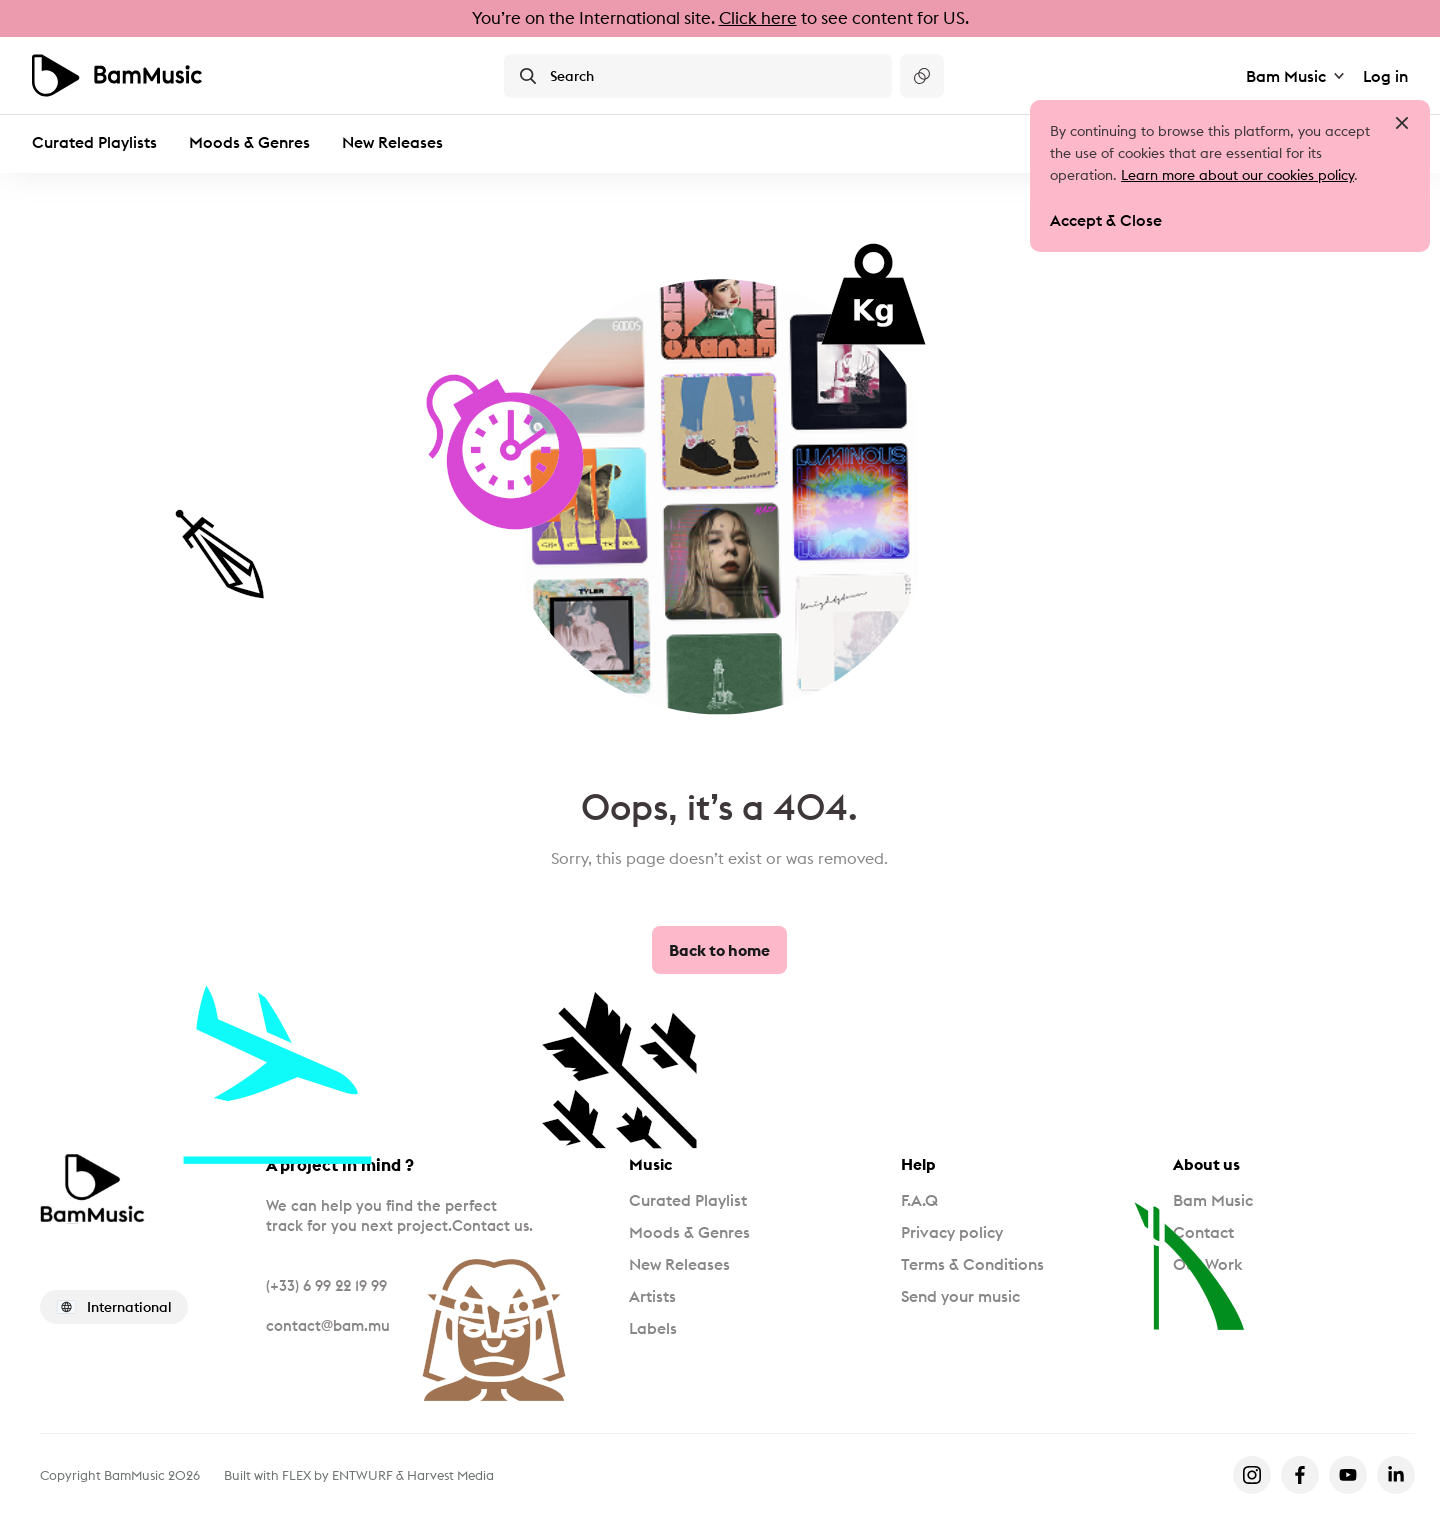  Describe the element at coordinates (619, 1070) in the screenshot. I see `launch multiple projectiles or arrows` at that location.